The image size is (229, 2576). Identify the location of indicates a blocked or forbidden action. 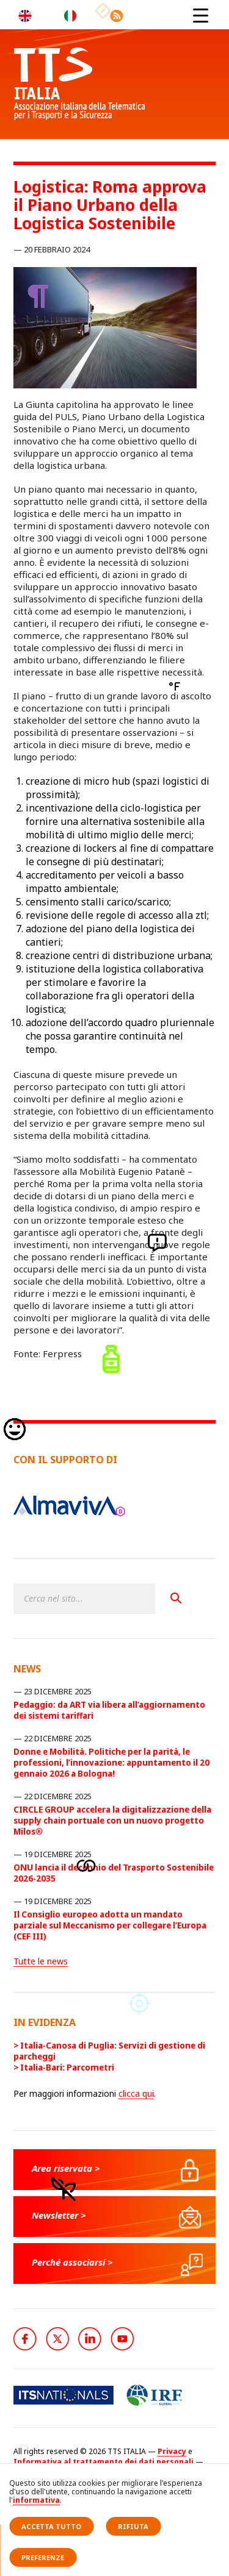
(103, 10).